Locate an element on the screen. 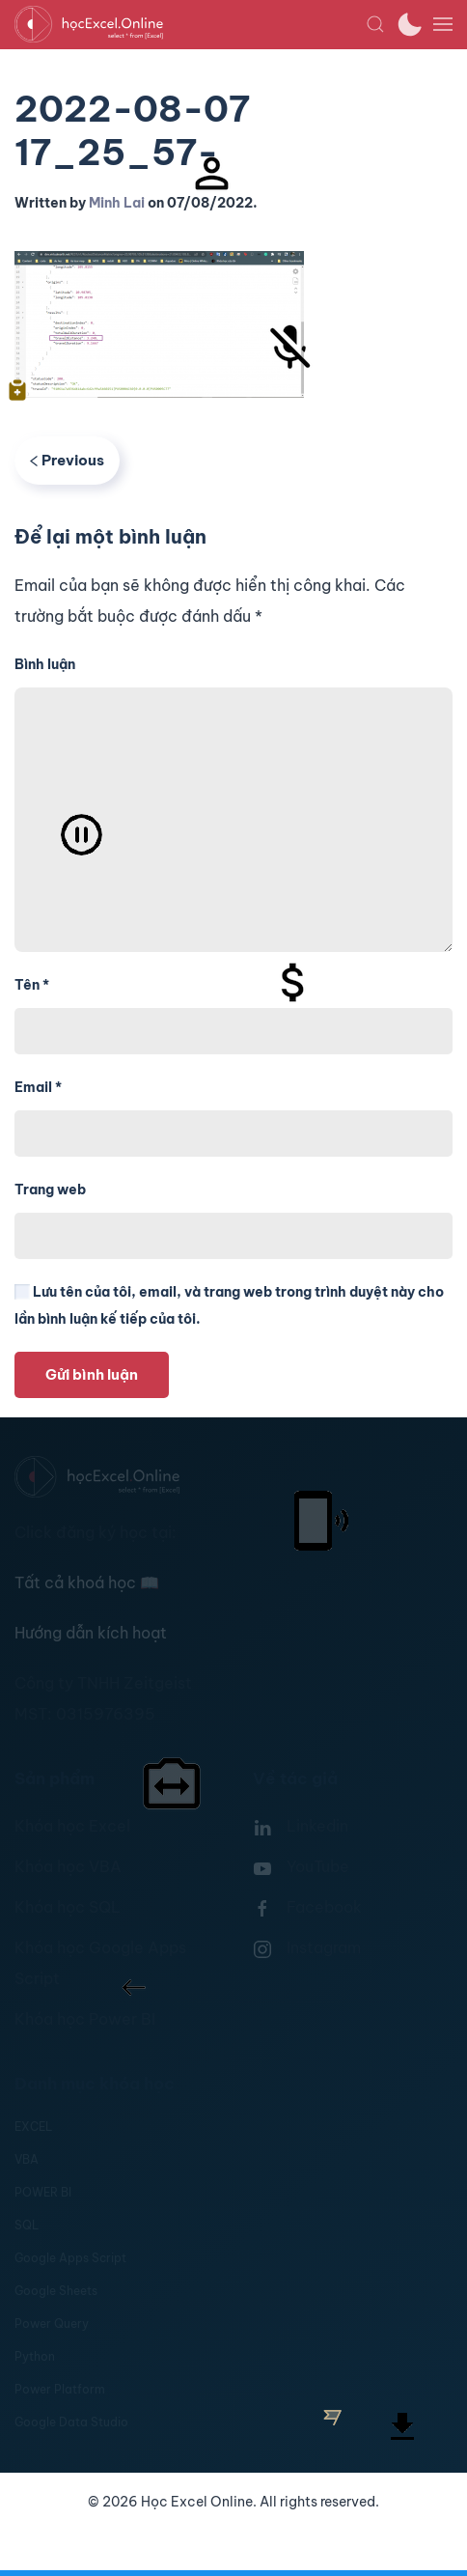 The height and width of the screenshot is (2576, 467). pause media playback is located at coordinates (81, 834).